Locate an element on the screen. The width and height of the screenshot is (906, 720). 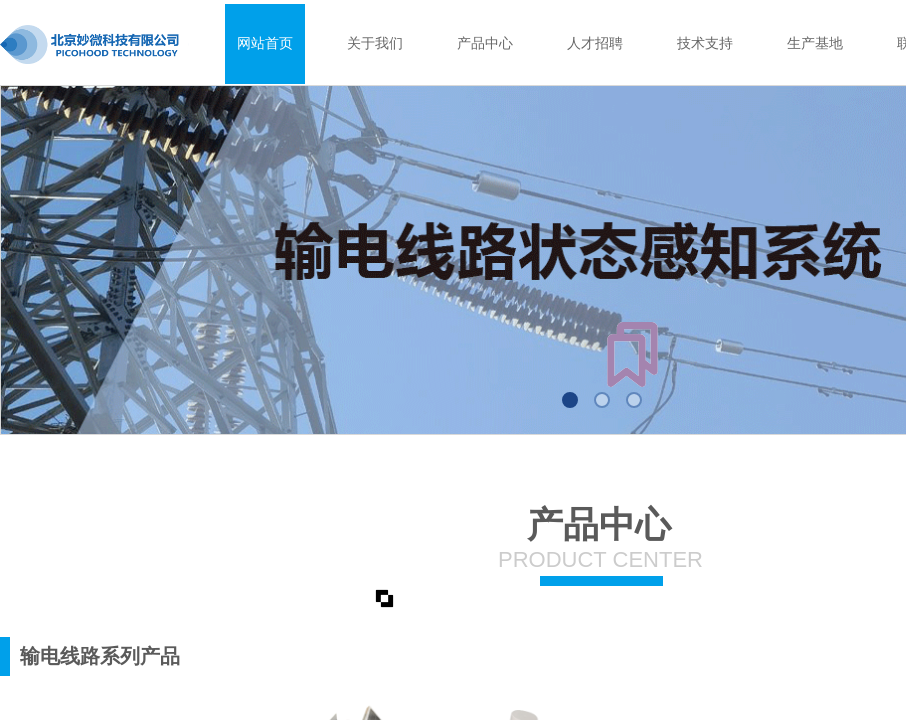
exclude overlapping areas in a selection is located at coordinates (384, 598).